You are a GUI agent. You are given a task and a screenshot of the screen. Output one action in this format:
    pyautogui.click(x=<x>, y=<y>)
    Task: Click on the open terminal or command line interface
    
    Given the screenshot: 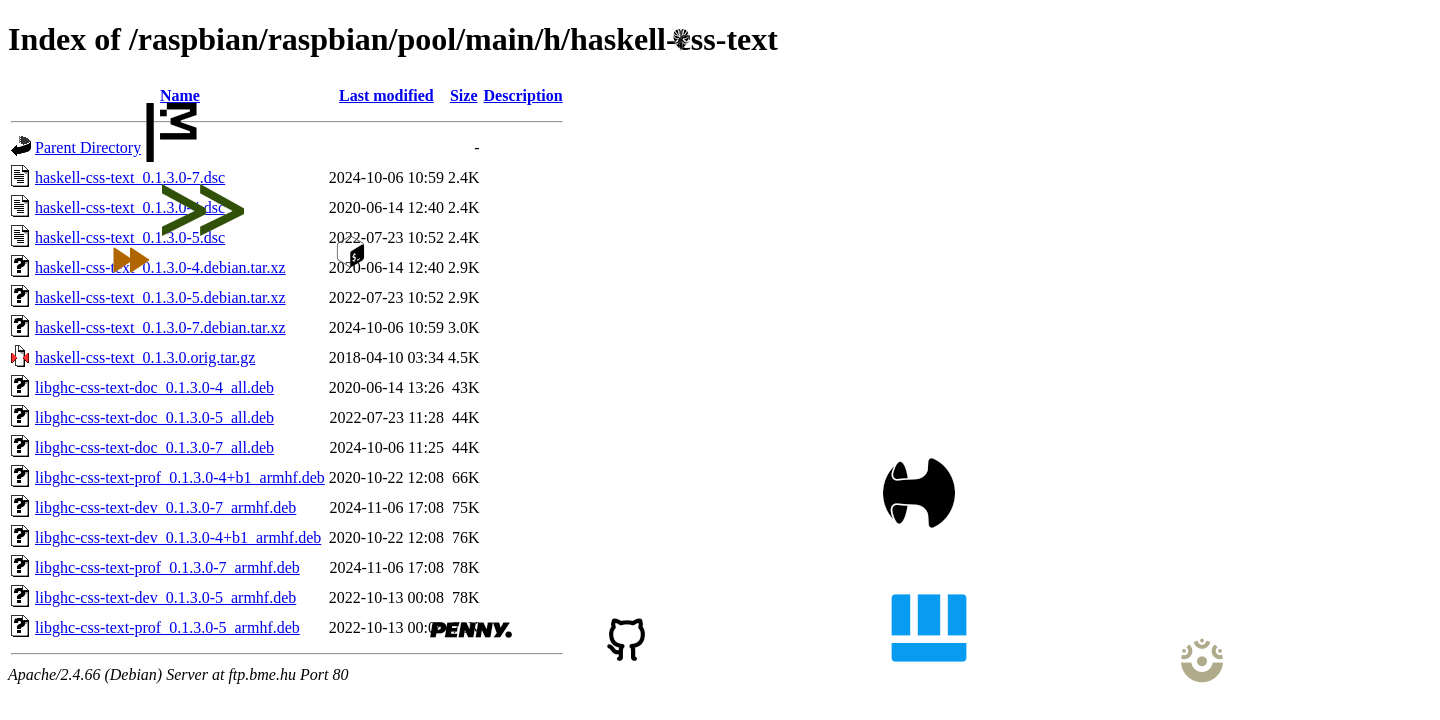 What is the action you would take?
    pyautogui.click(x=350, y=251)
    